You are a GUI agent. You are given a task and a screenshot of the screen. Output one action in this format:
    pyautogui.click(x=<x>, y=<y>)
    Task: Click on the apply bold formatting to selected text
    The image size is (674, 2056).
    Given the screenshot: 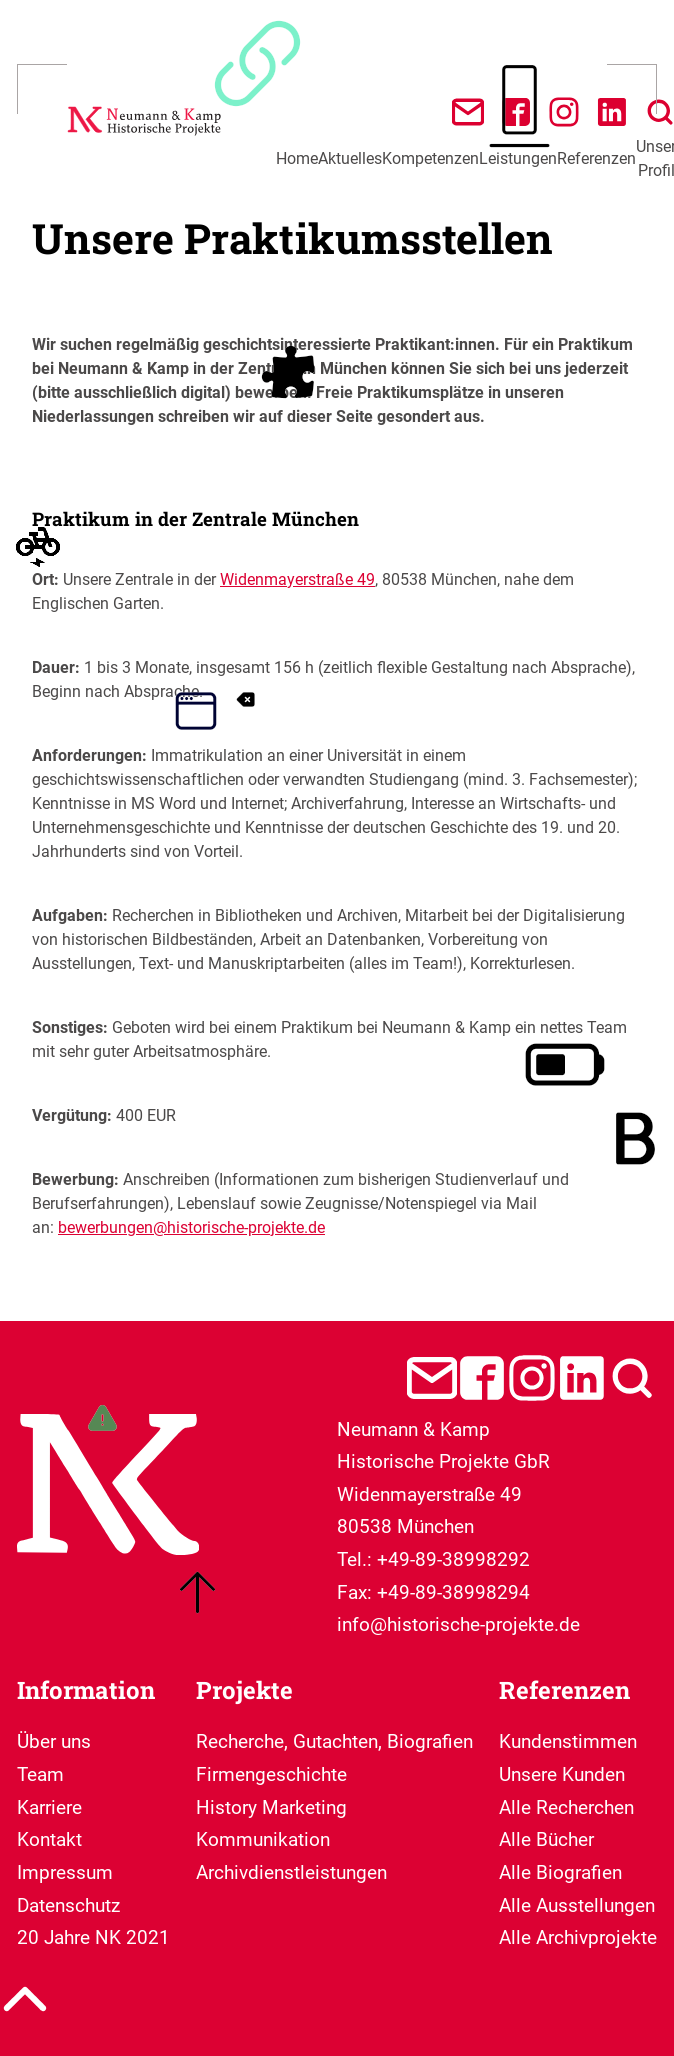 What is the action you would take?
    pyautogui.click(x=635, y=1138)
    